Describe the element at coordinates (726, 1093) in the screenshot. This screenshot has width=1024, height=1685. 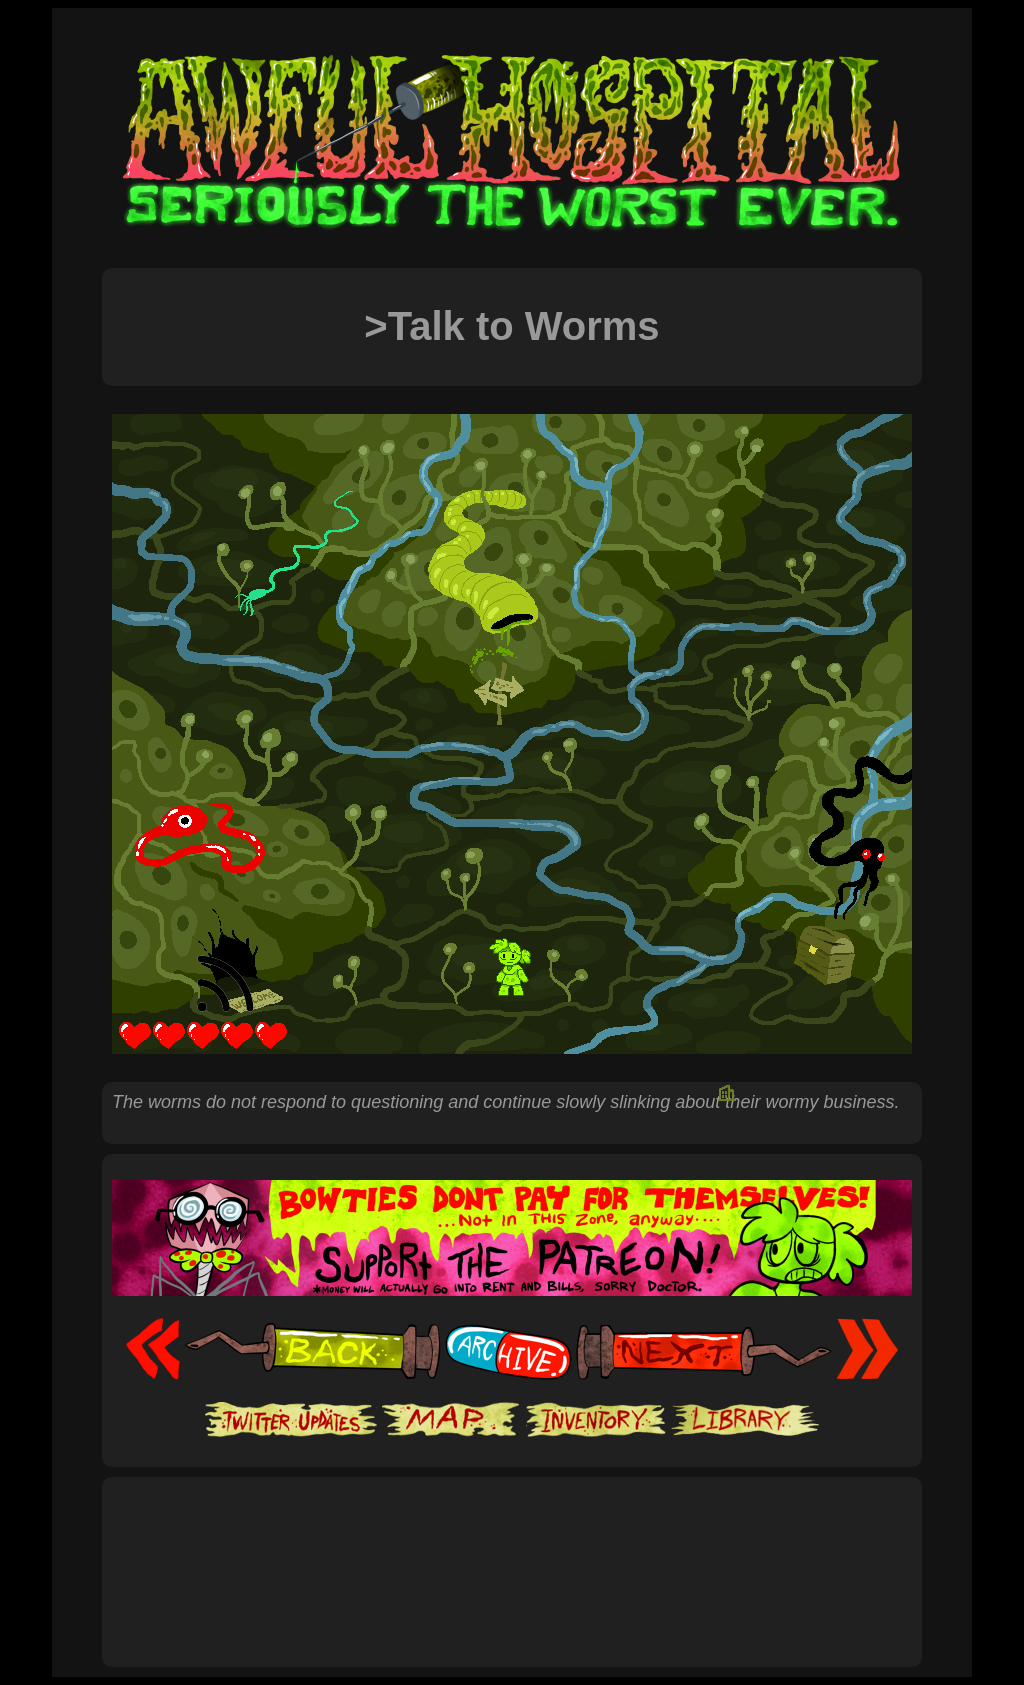
I see `view nearby buildings or offices` at that location.